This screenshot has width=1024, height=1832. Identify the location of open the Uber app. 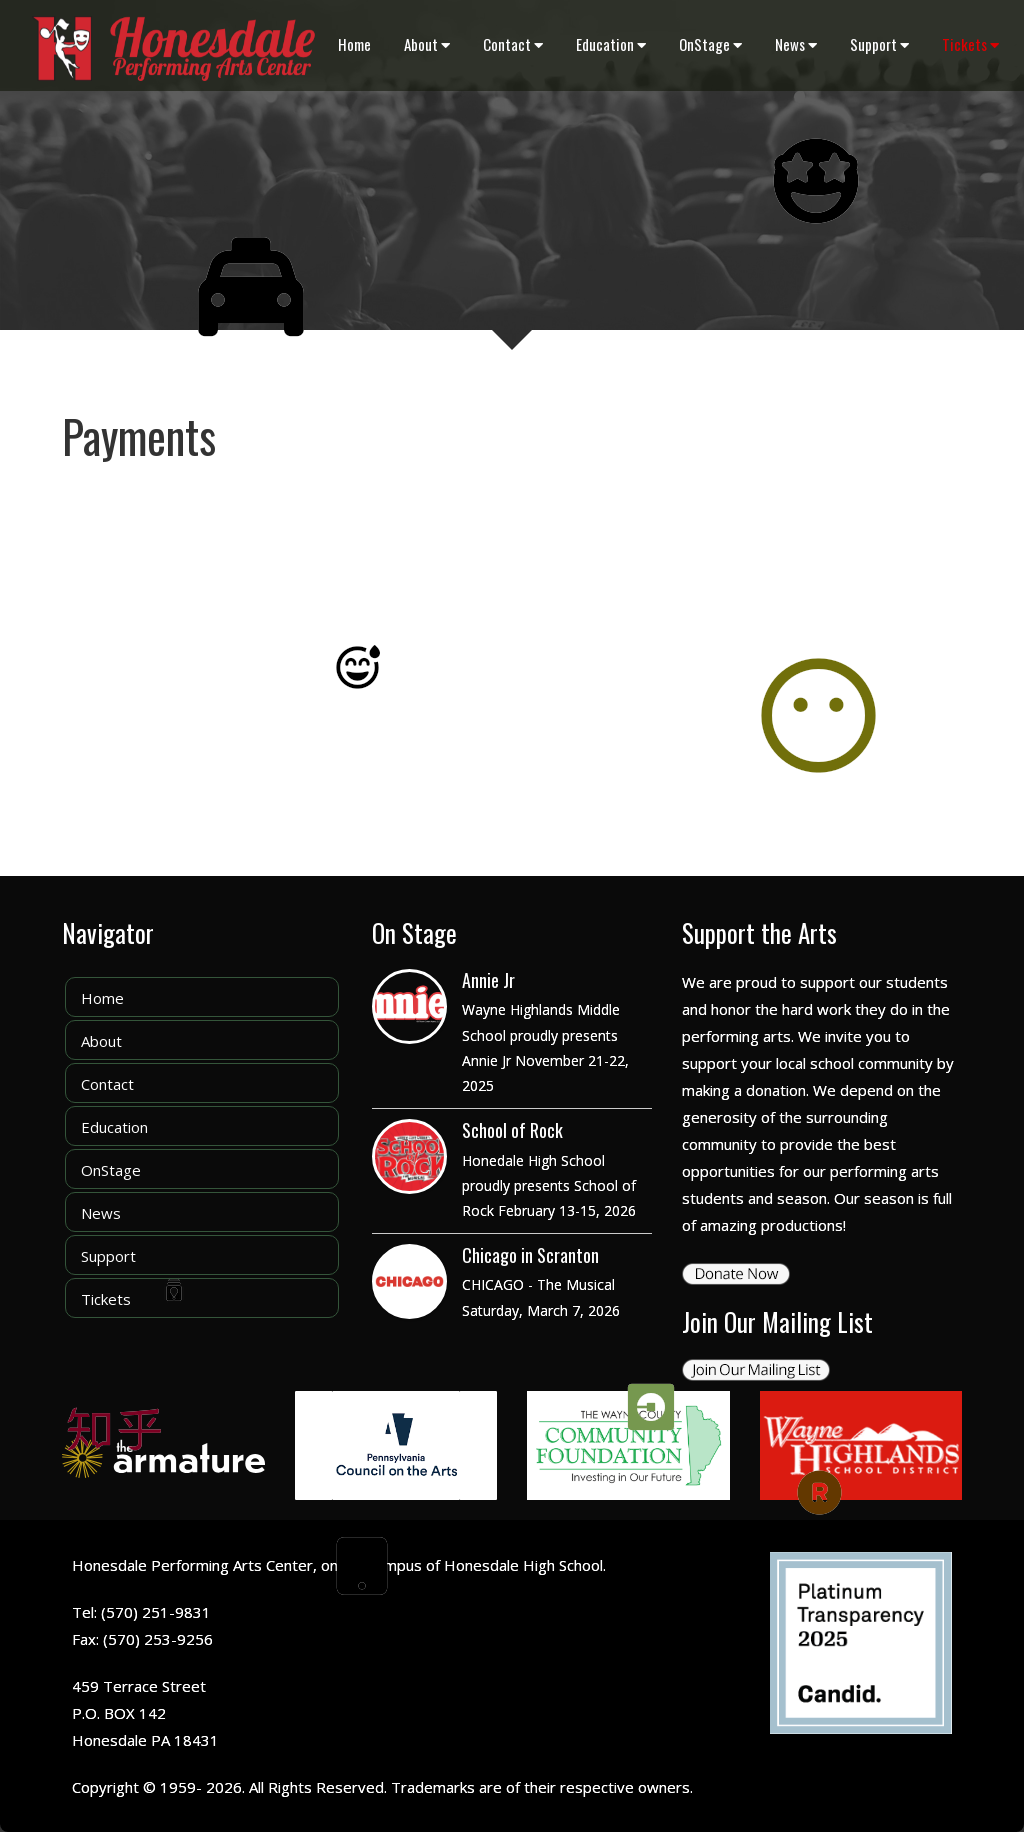
(651, 1407).